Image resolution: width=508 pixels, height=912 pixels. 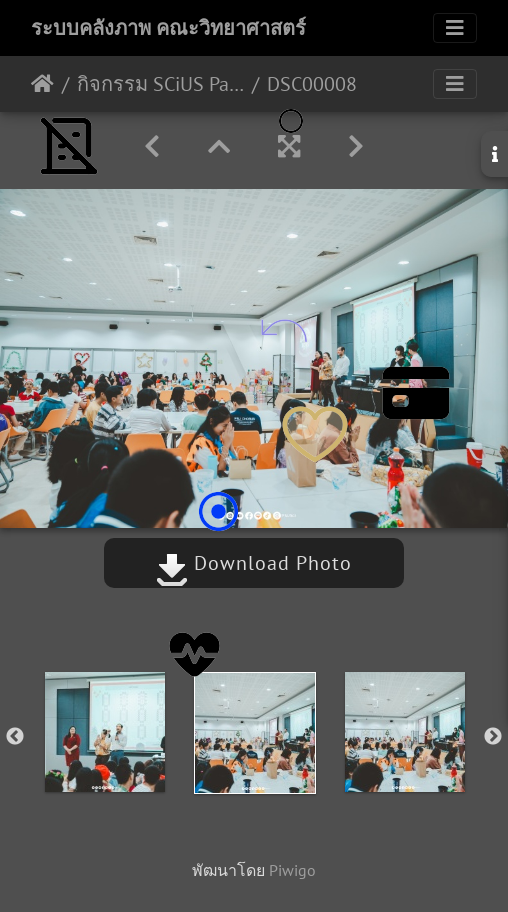 What do you see at coordinates (285, 329) in the screenshot?
I see `undo previous action` at bounding box center [285, 329].